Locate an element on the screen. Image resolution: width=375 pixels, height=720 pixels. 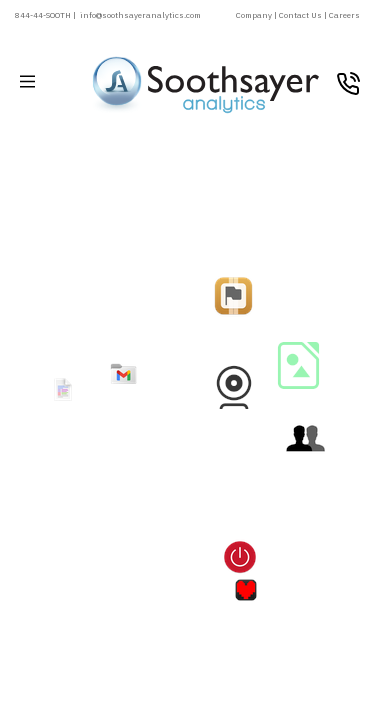
a script or code file is located at coordinates (63, 390).